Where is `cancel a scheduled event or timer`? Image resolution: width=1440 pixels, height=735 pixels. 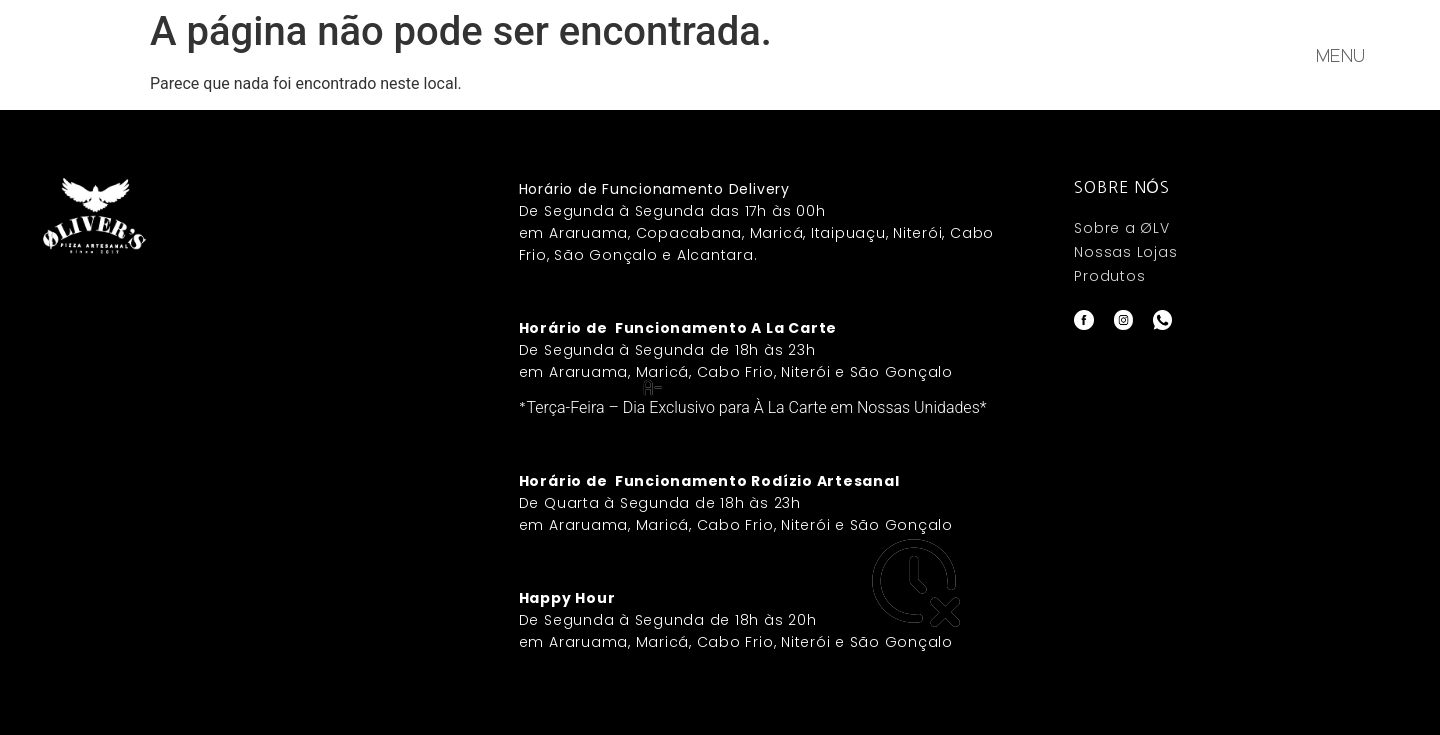 cancel a scheduled event or timer is located at coordinates (914, 581).